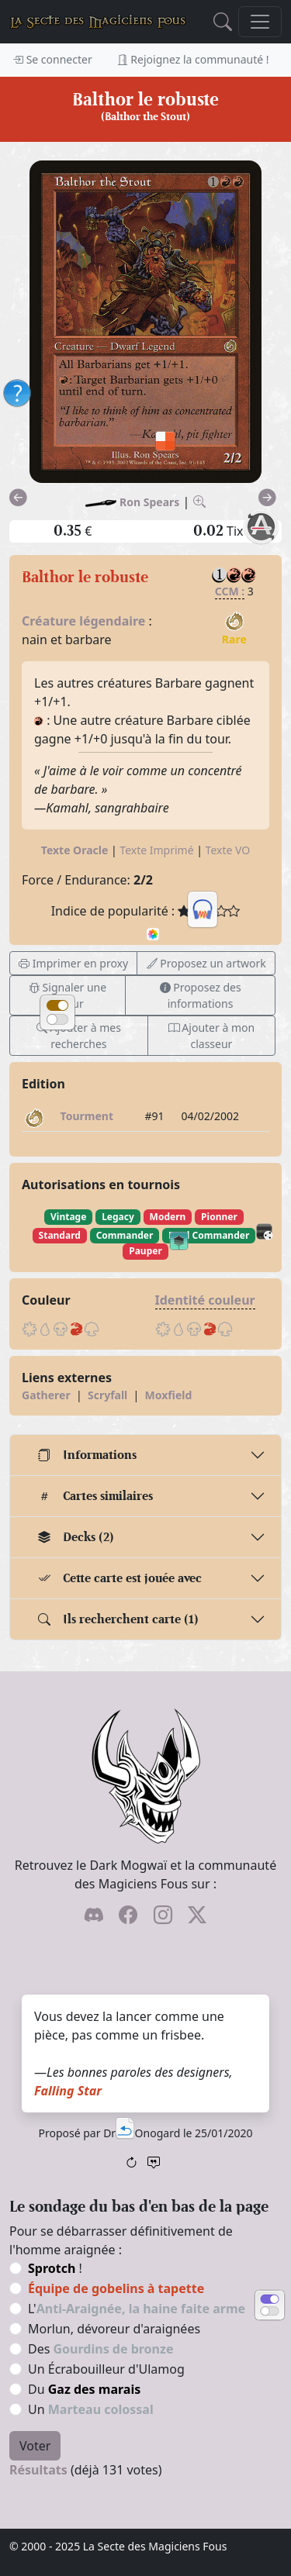  What do you see at coordinates (57, 1012) in the screenshot?
I see `open system settings or preferences` at bounding box center [57, 1012].